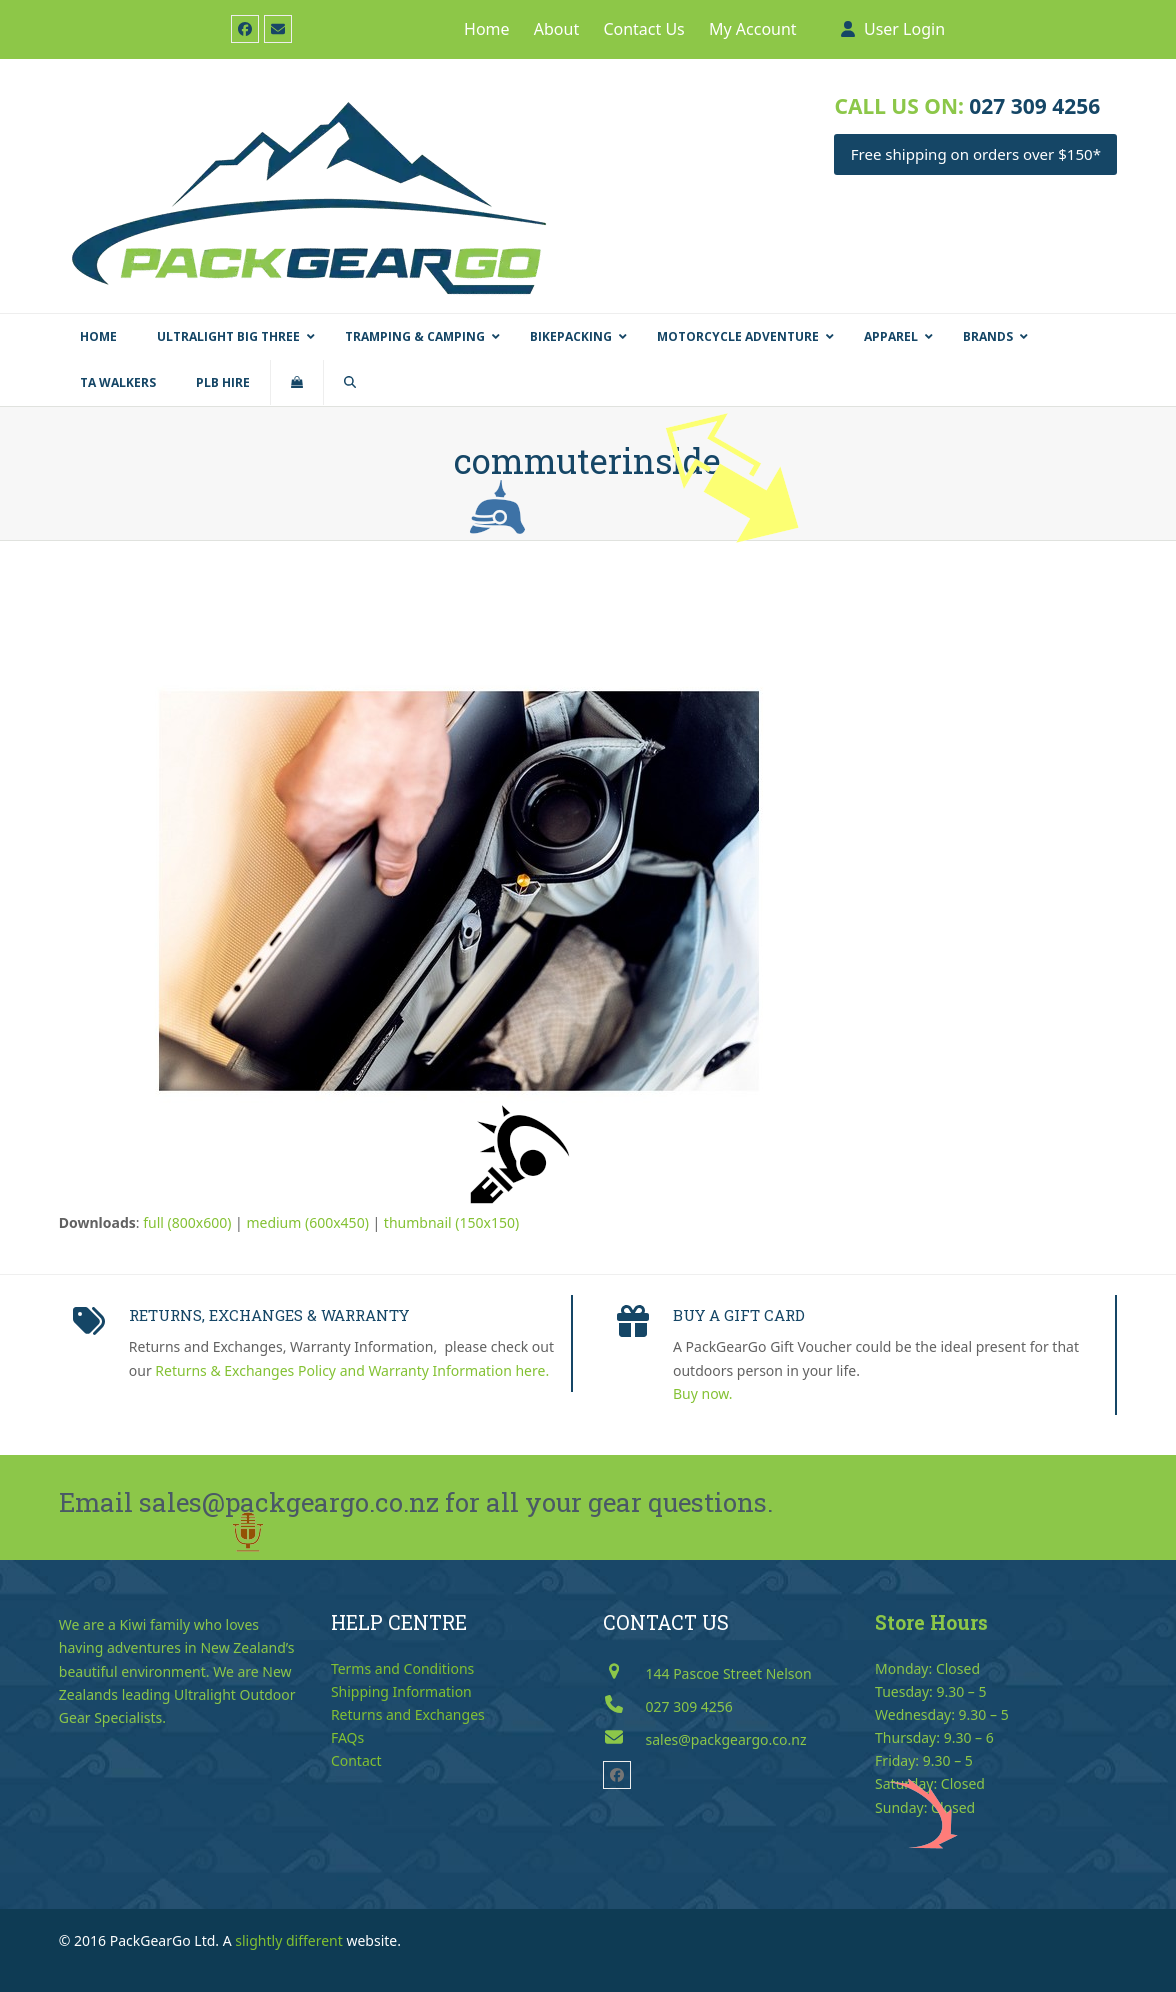  Describe the element at coordinates (922, 1813) in the screenshot. I see `select electric whip weapon or ability` at that location.